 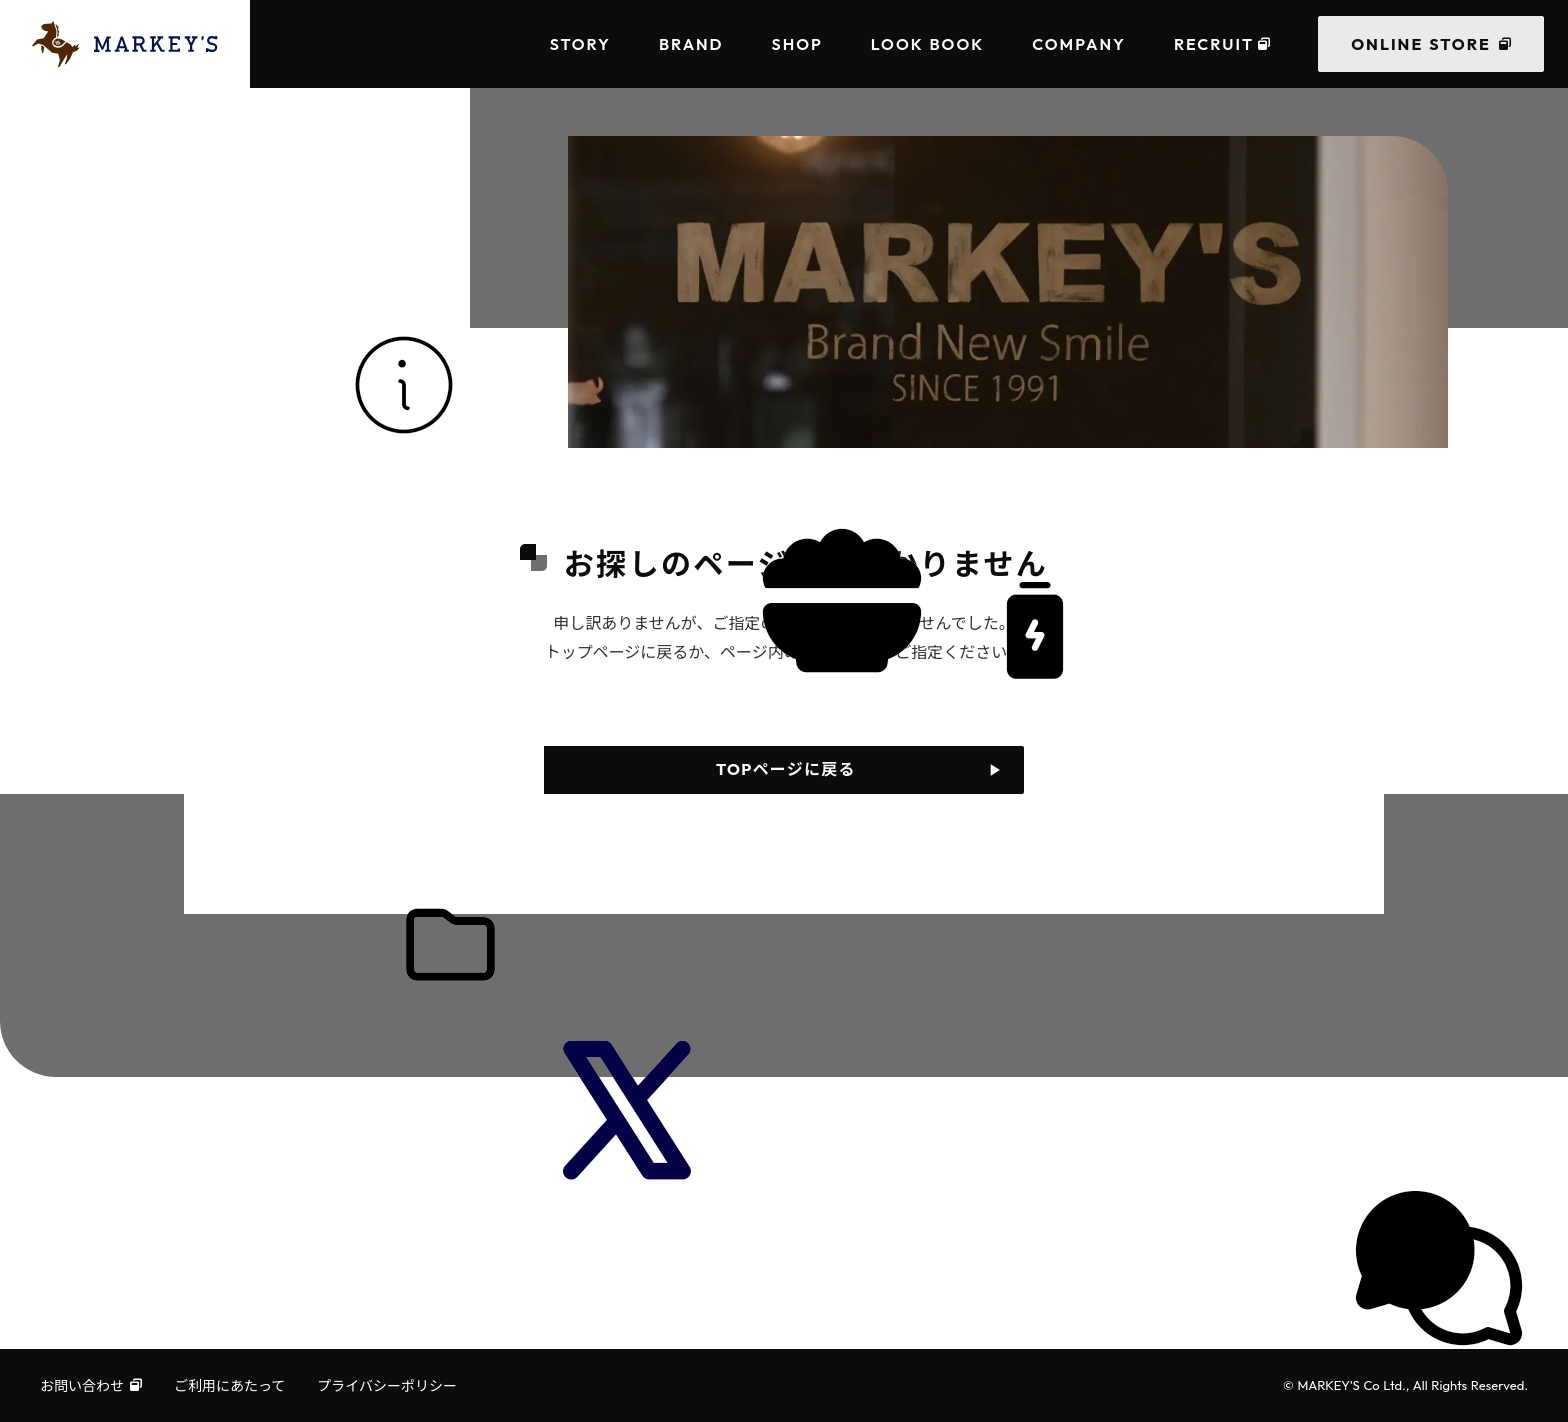 I want to click on view more information or details, so click(x=404, y=385).